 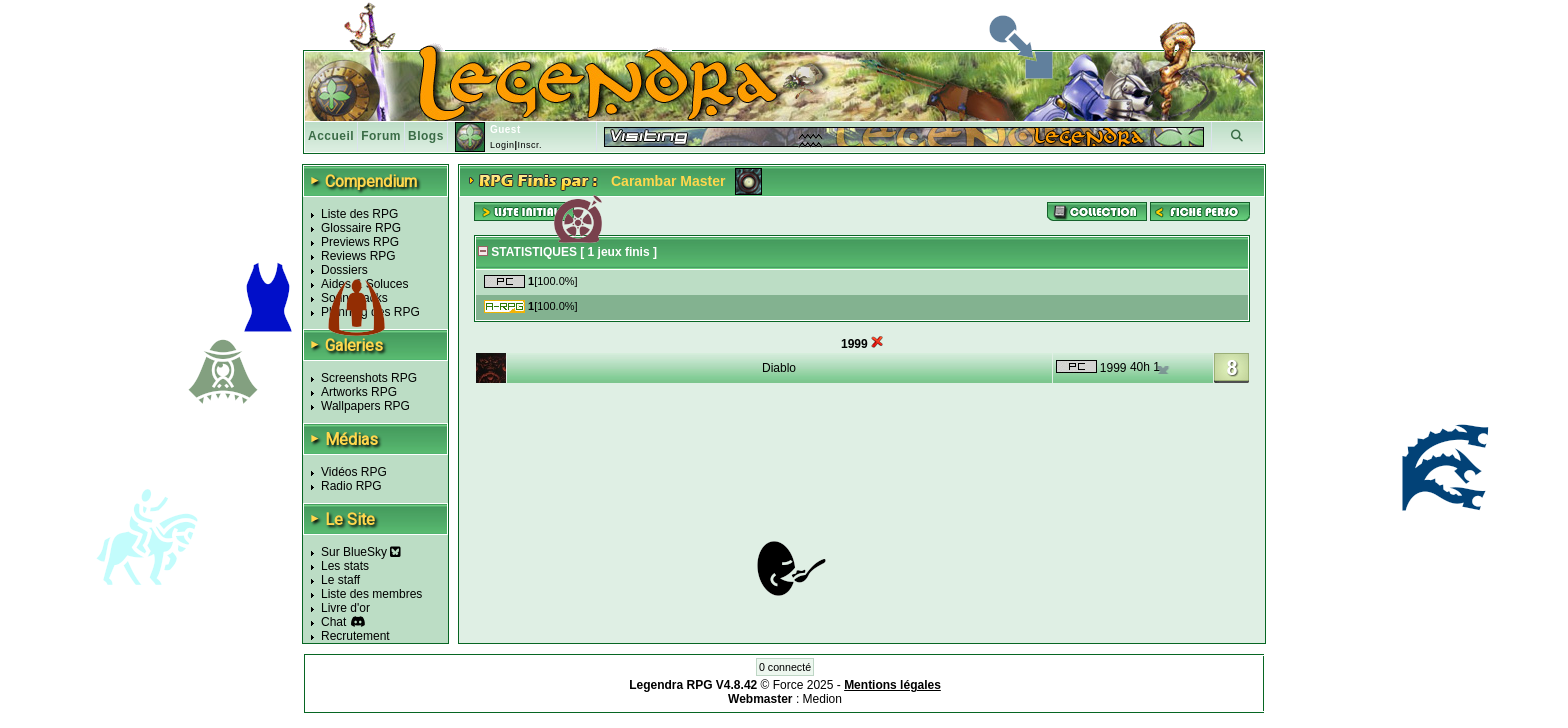 What do you see at coordinates (1021, 47) in the screenshot?
I see `transform or convert an object` at bounding box center [1021, 47].